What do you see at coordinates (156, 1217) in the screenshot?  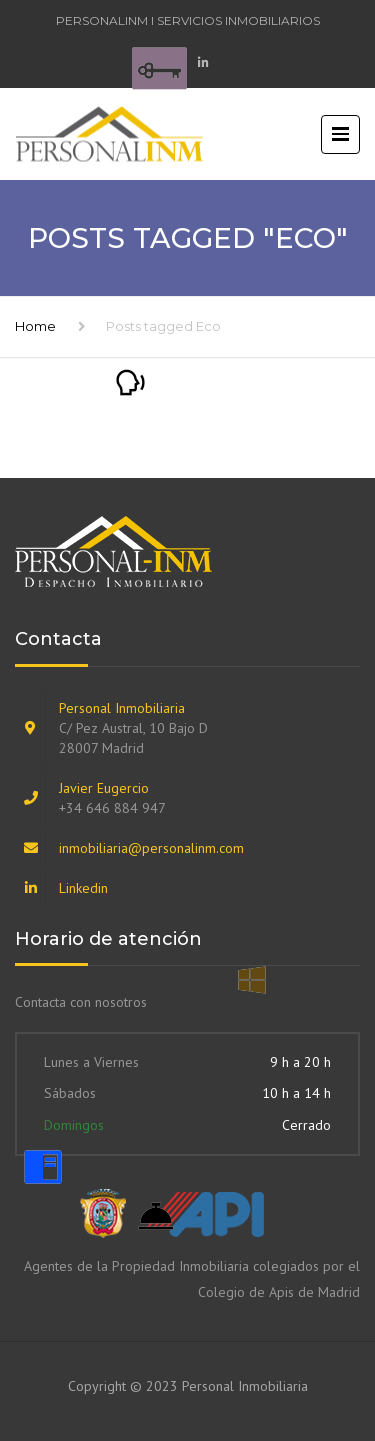 I see `request assistance or customer service` at bounding box center [156, 1217].